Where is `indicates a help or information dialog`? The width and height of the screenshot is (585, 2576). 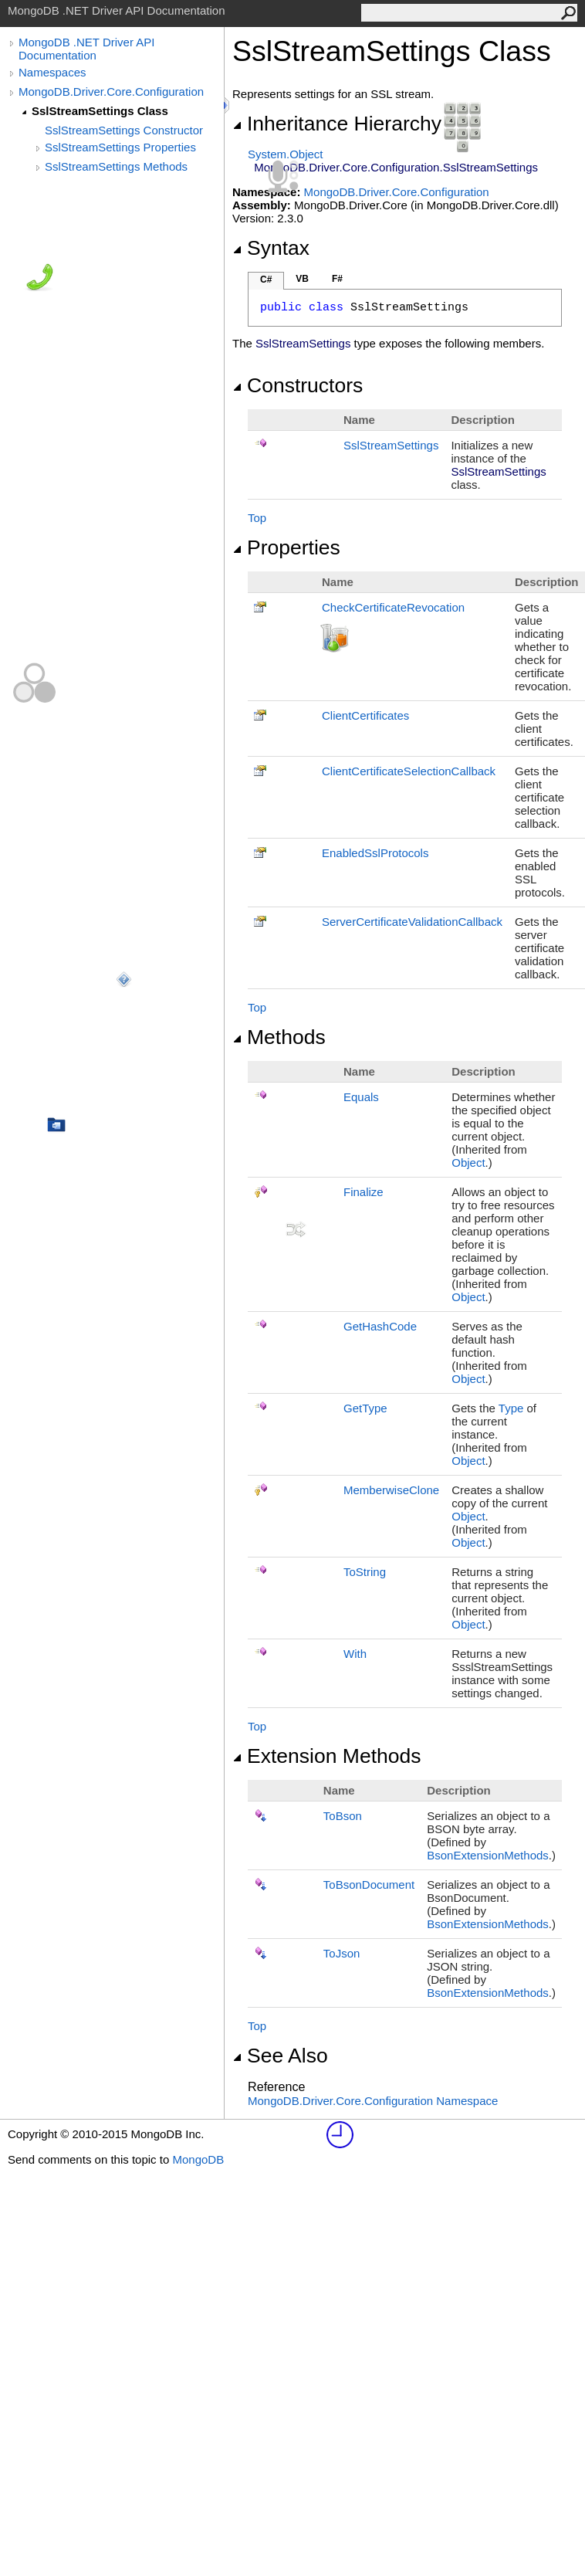
indicates a help or information dialog is located at coordinates (123, 979).